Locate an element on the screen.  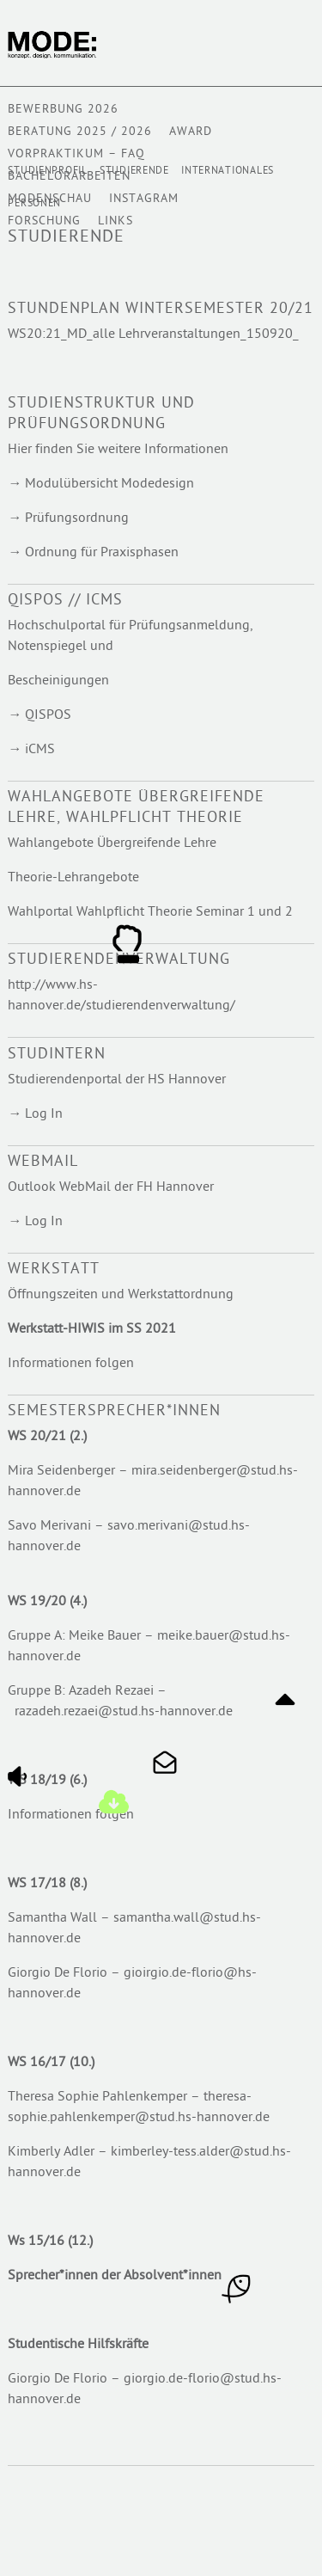
download file from cloud storage is located at coordinates (113, 1801).